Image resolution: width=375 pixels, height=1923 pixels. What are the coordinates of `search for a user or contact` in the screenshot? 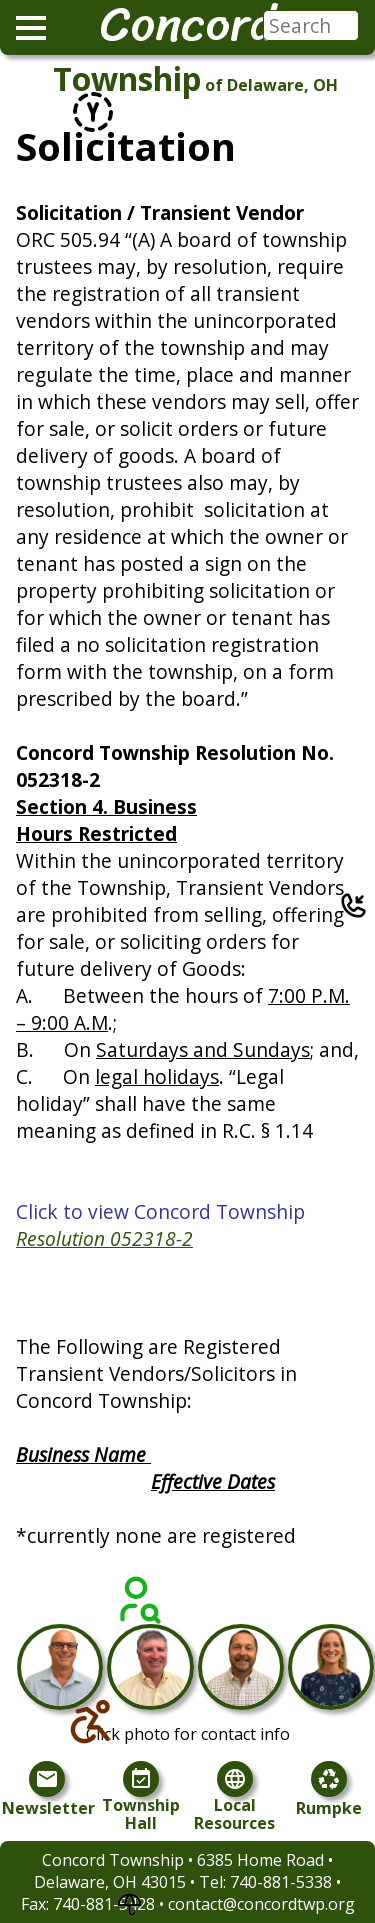 It's located at (136, 1599).